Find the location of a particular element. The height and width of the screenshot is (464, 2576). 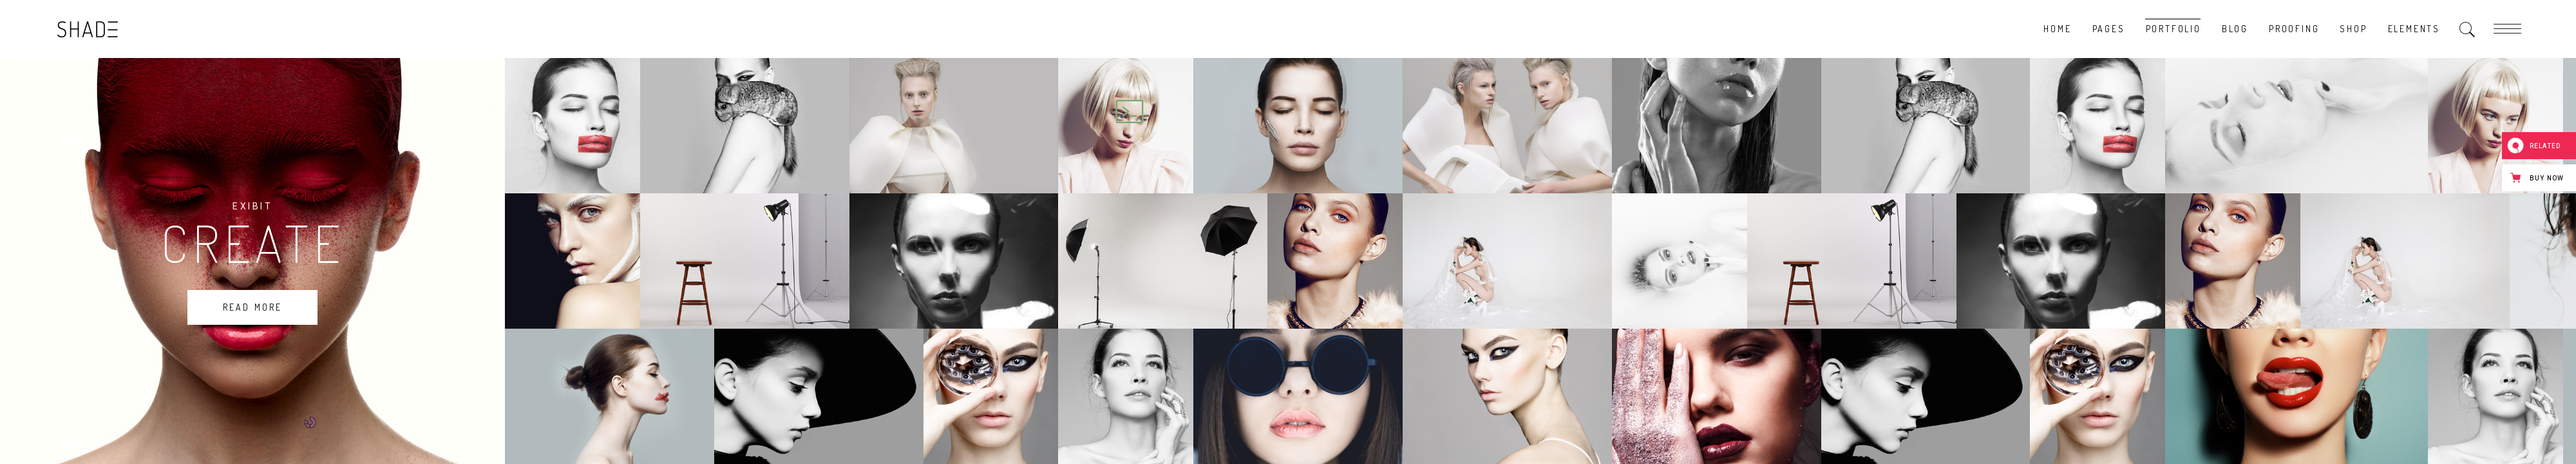

open command line terminal is located at coordinates (1130, 111).